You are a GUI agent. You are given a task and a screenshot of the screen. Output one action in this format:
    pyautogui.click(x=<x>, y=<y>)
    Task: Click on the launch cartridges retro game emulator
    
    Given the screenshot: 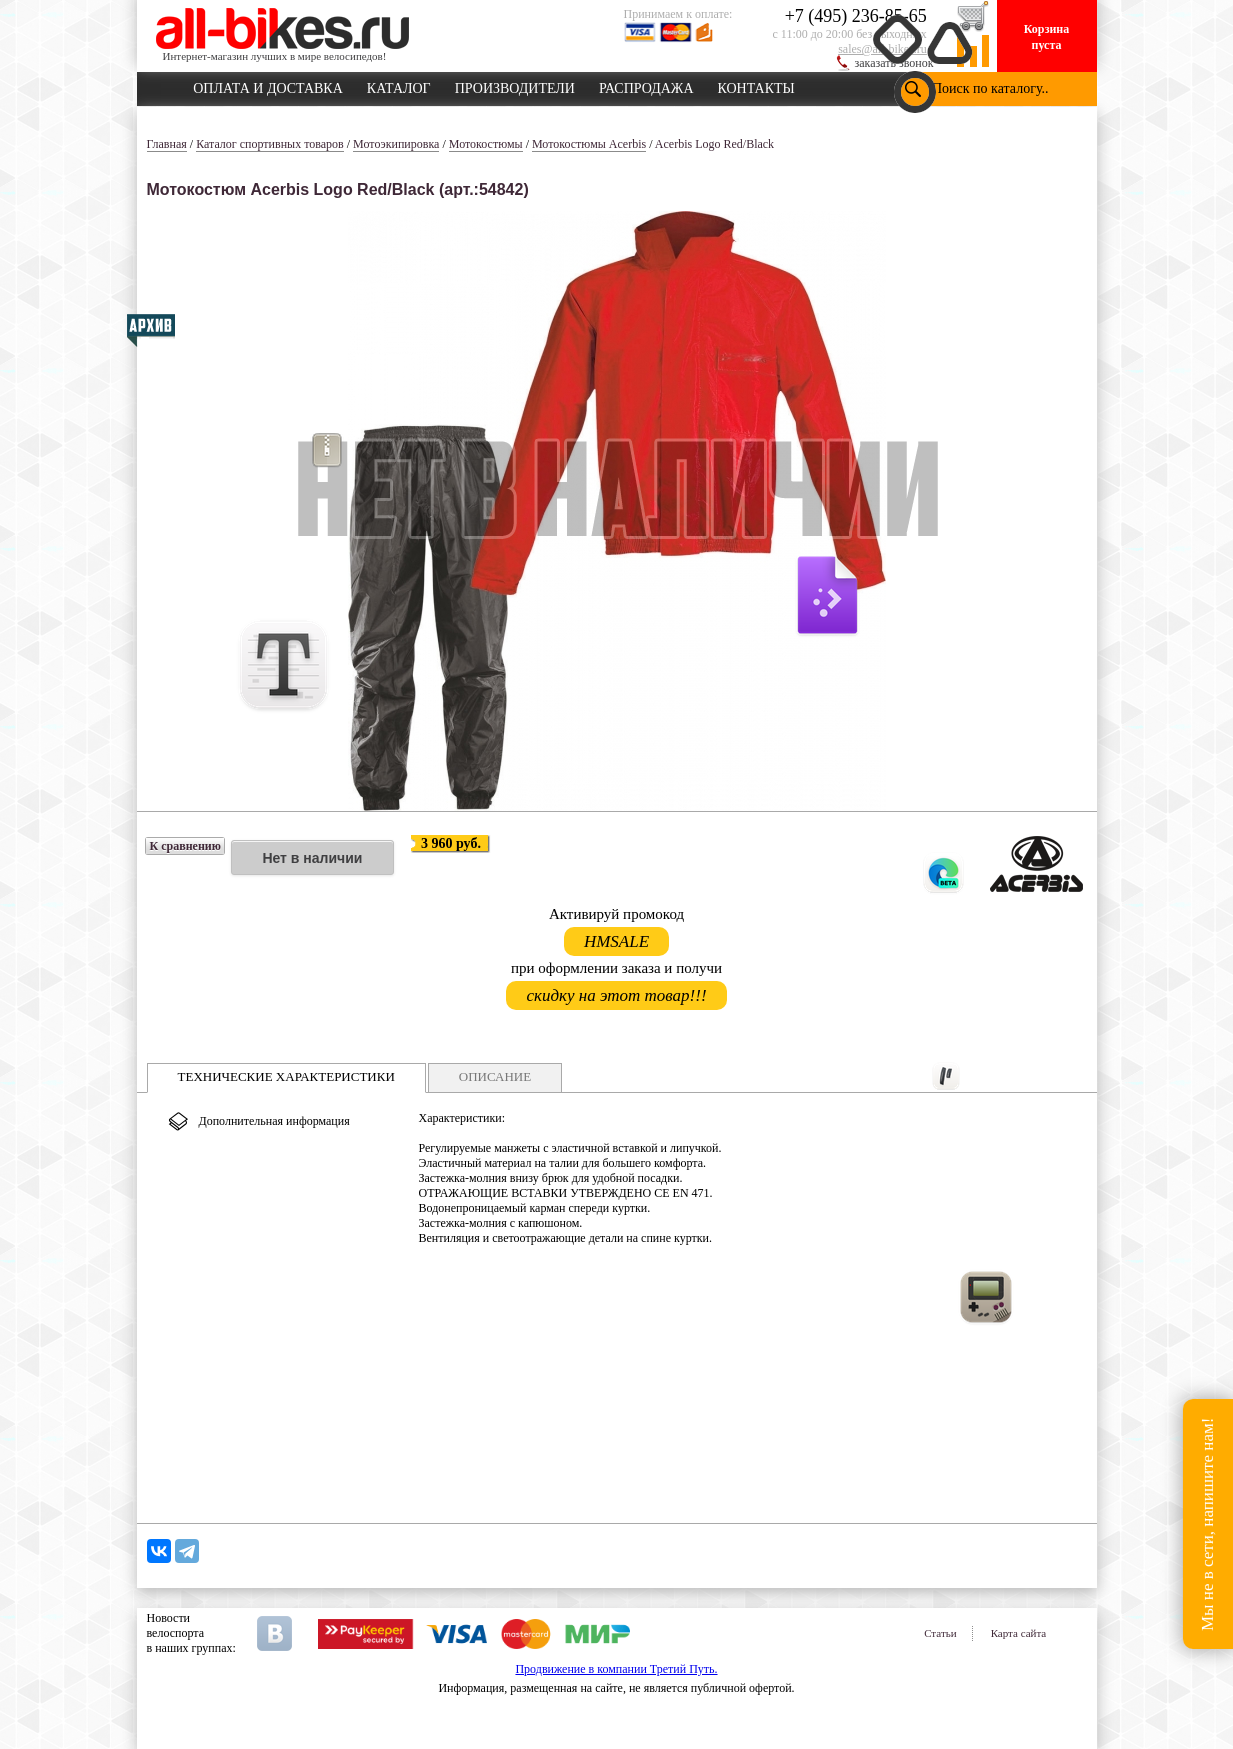 What is the action you would take?
    pyautogui.click(x=986, y=1297)
    